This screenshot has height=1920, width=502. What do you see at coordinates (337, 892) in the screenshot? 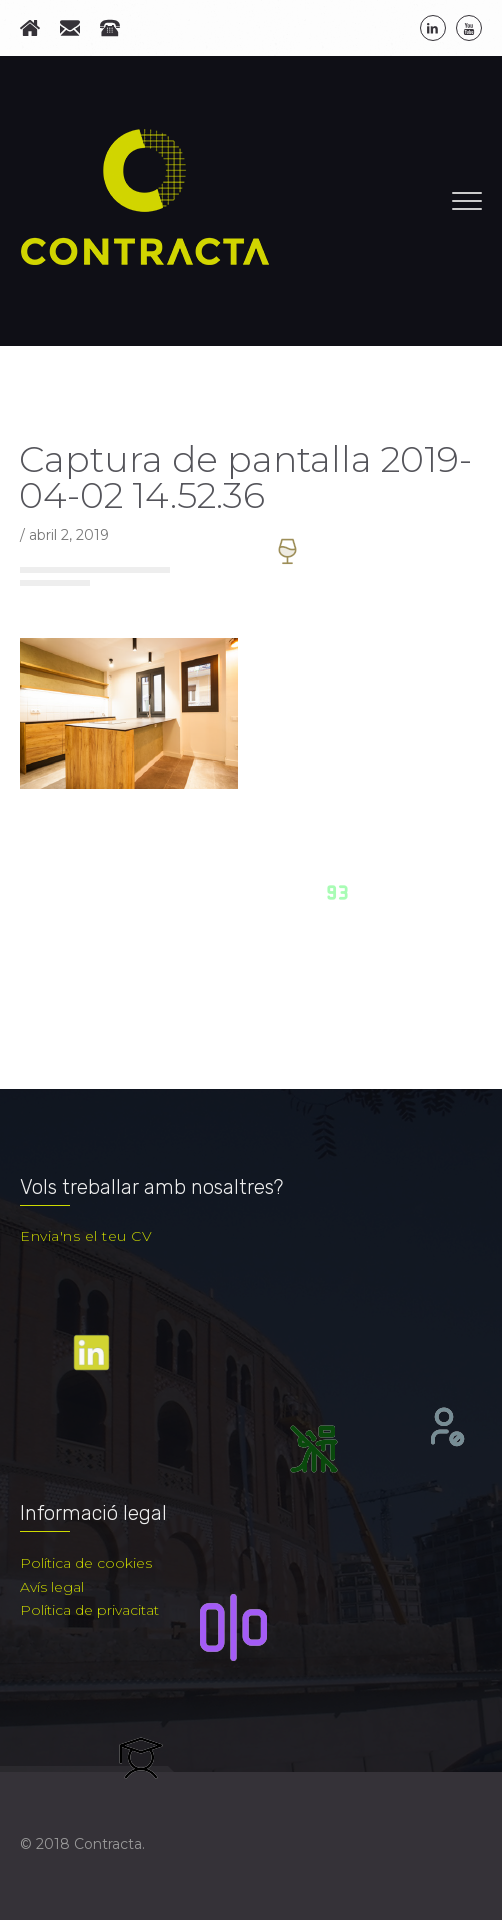
I see `displays the number 93 as a badge or counter` at bounding box center [337, 892].